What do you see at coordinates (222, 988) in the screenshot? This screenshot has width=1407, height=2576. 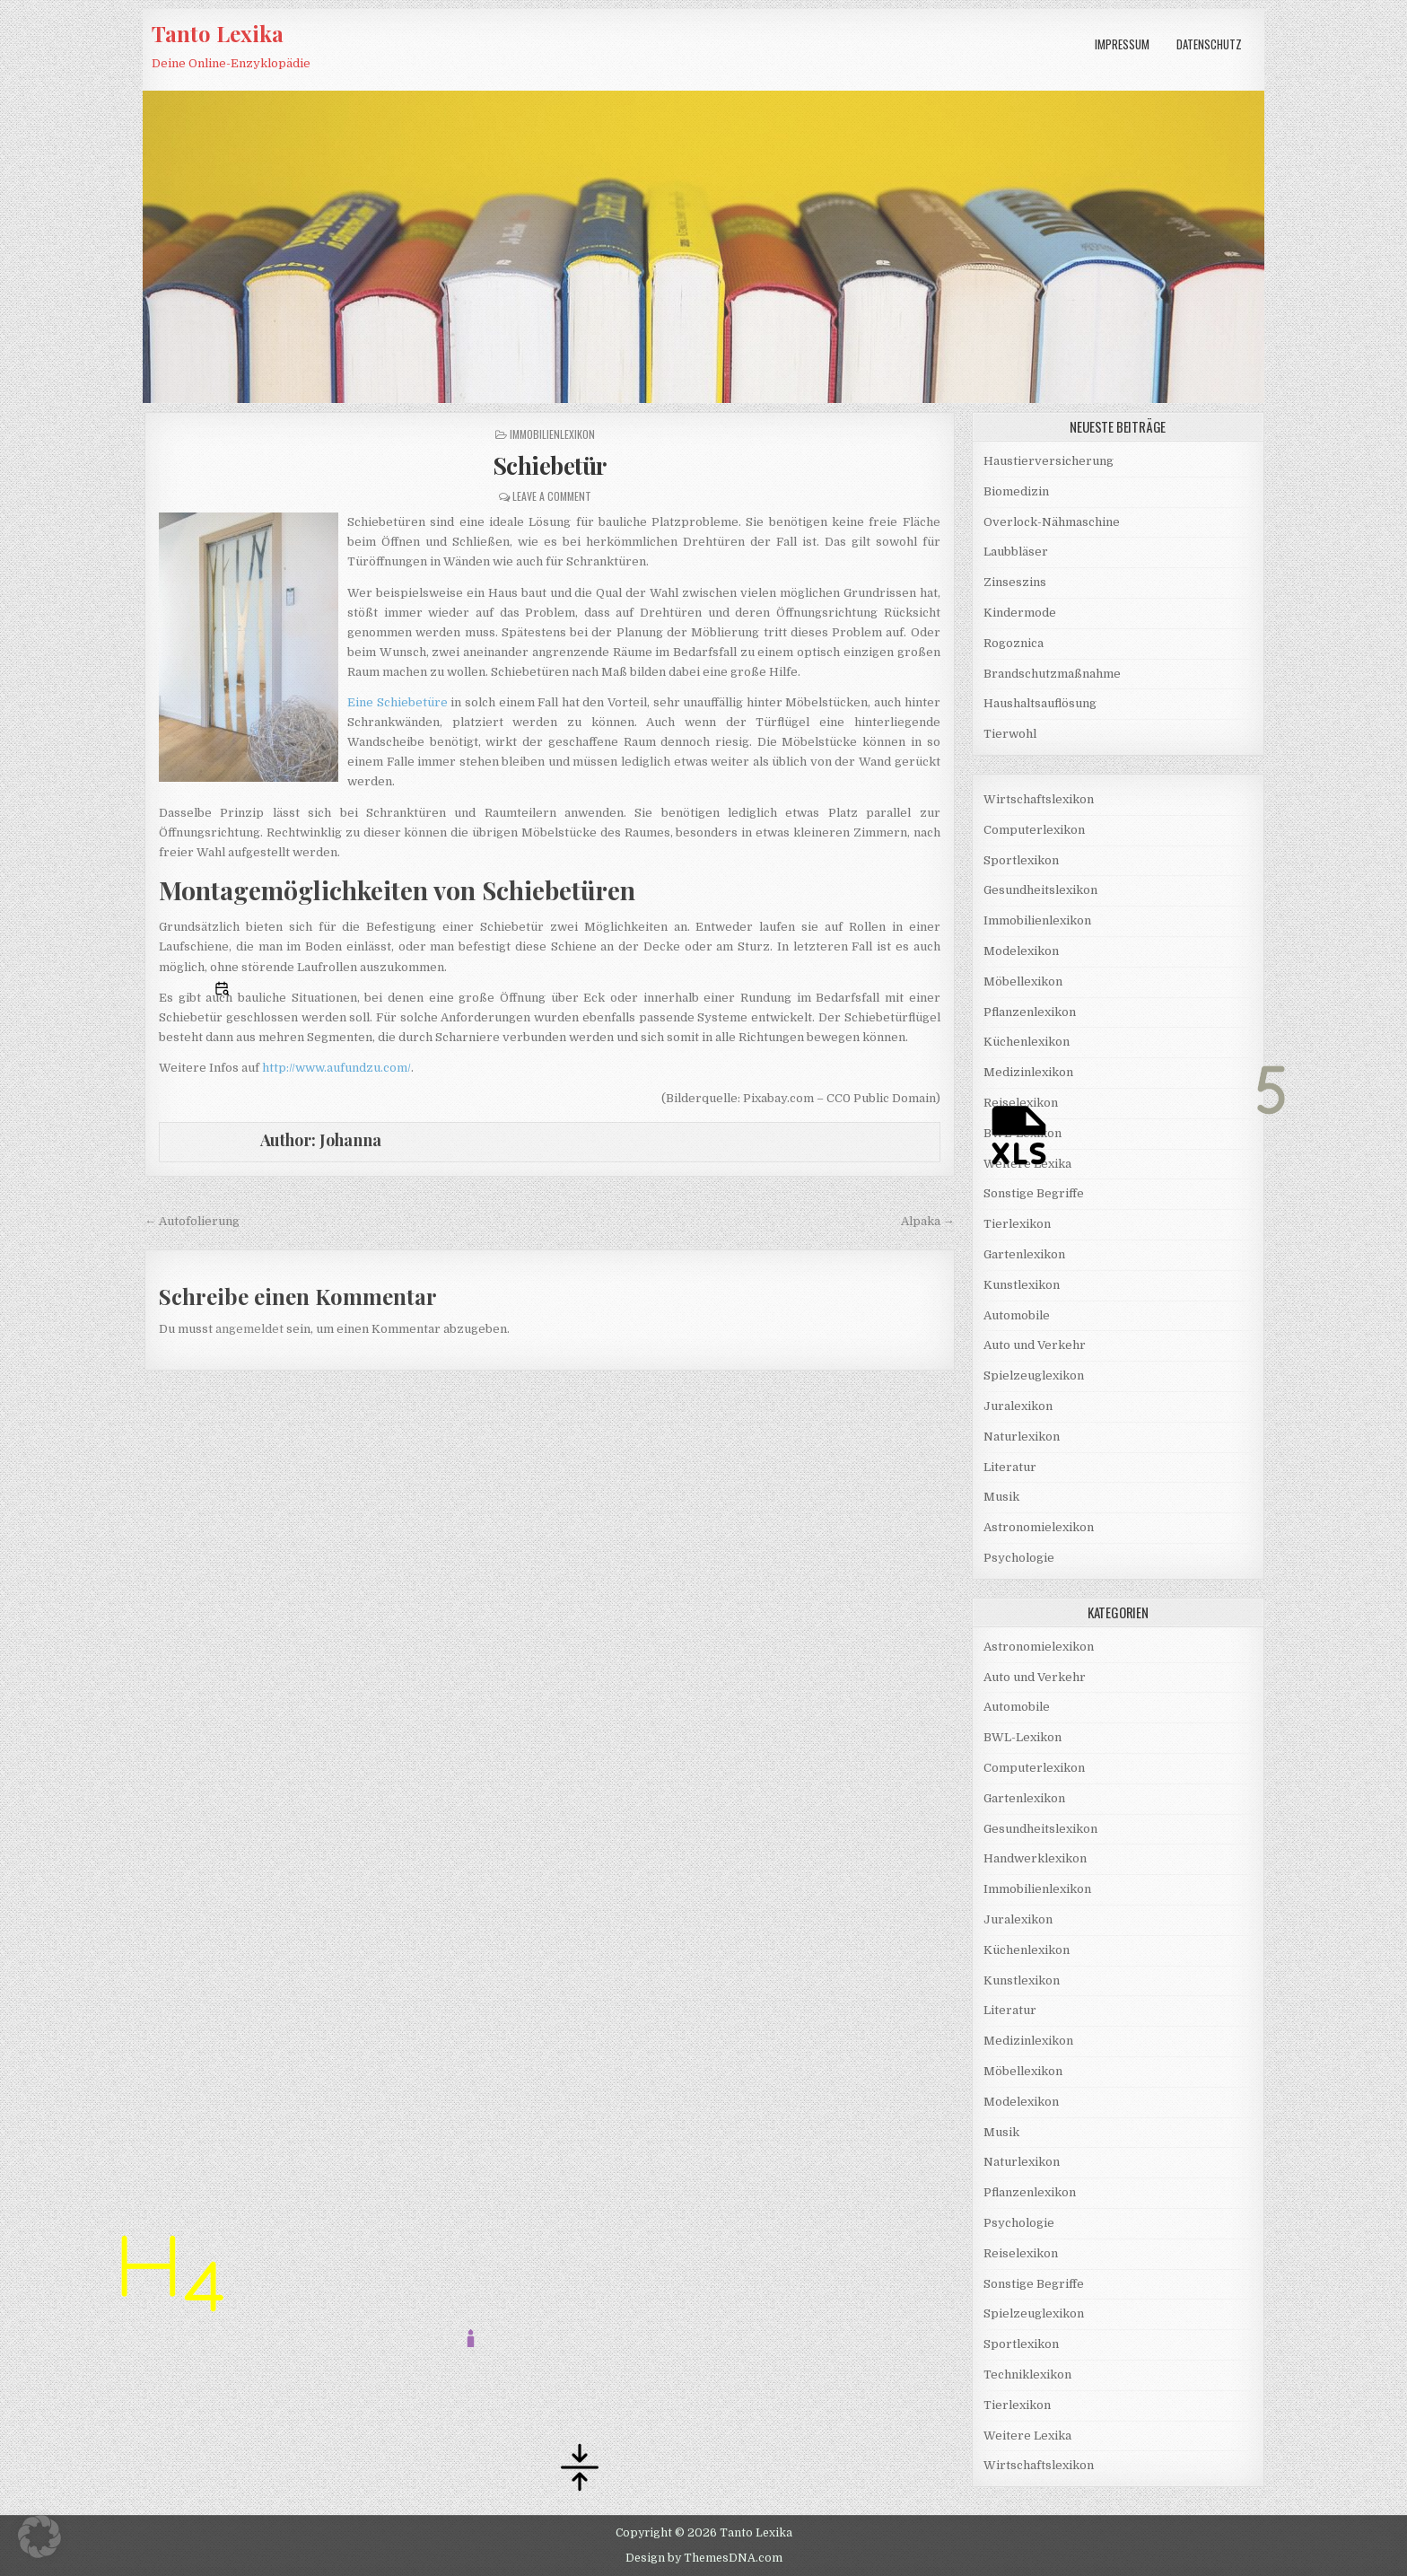 I see `search for events or dates in your calendar` at bounding box center [222, 988].